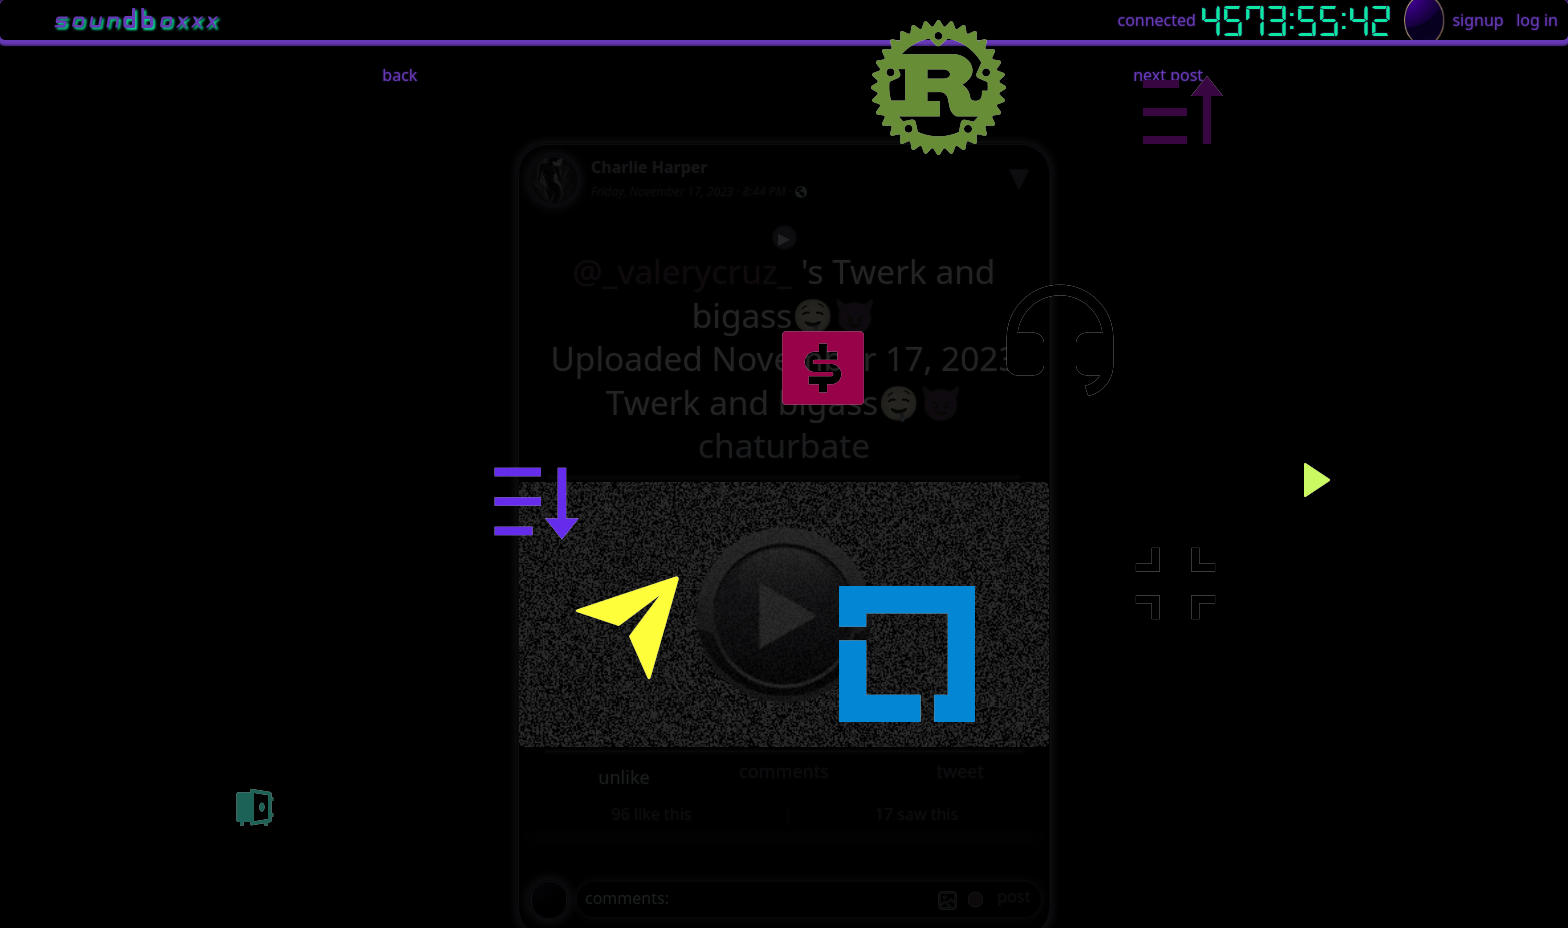 The height and width of the screenshot is (928, 1568). I want to click on access secure storage or vault, so click(254, 808).